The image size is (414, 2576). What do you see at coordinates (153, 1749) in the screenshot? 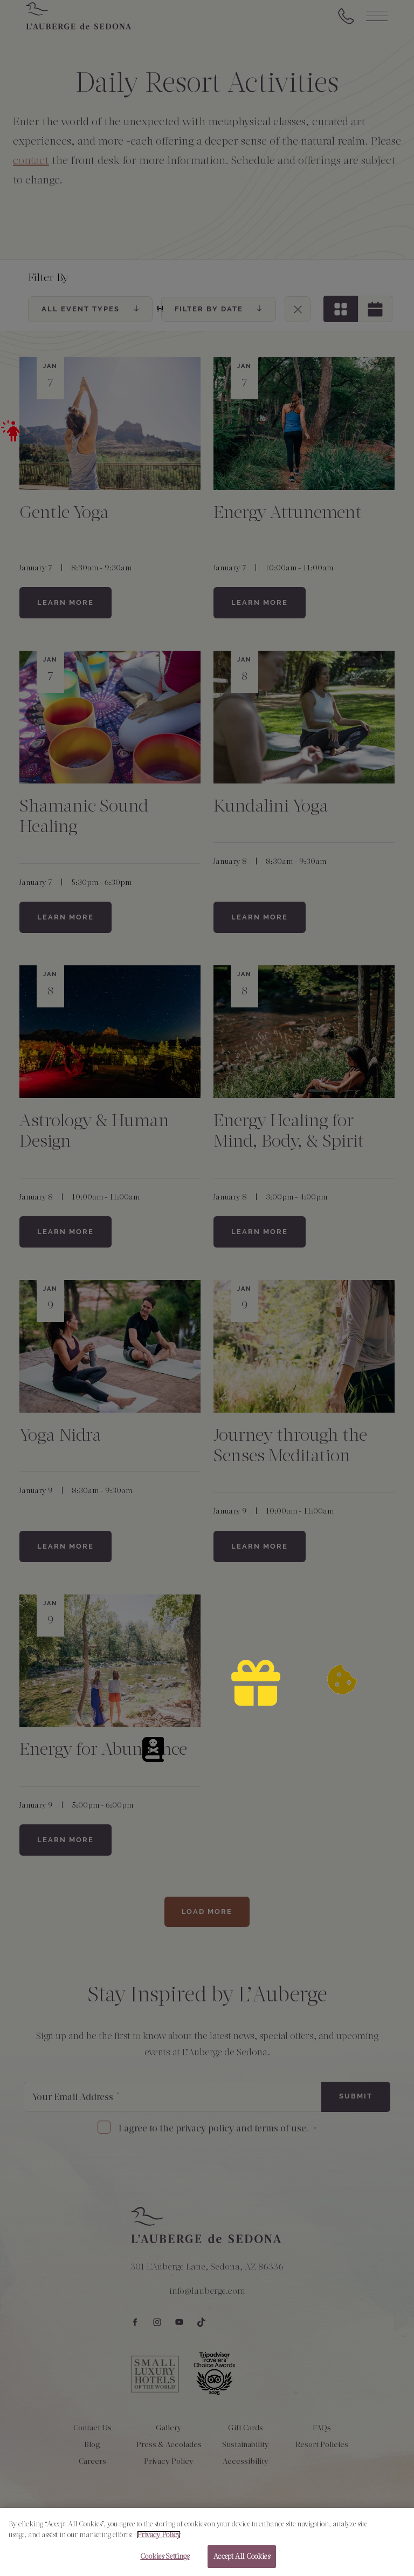
I see `access dark mode or spooky theme settings` at bounding box center [153, 1749].